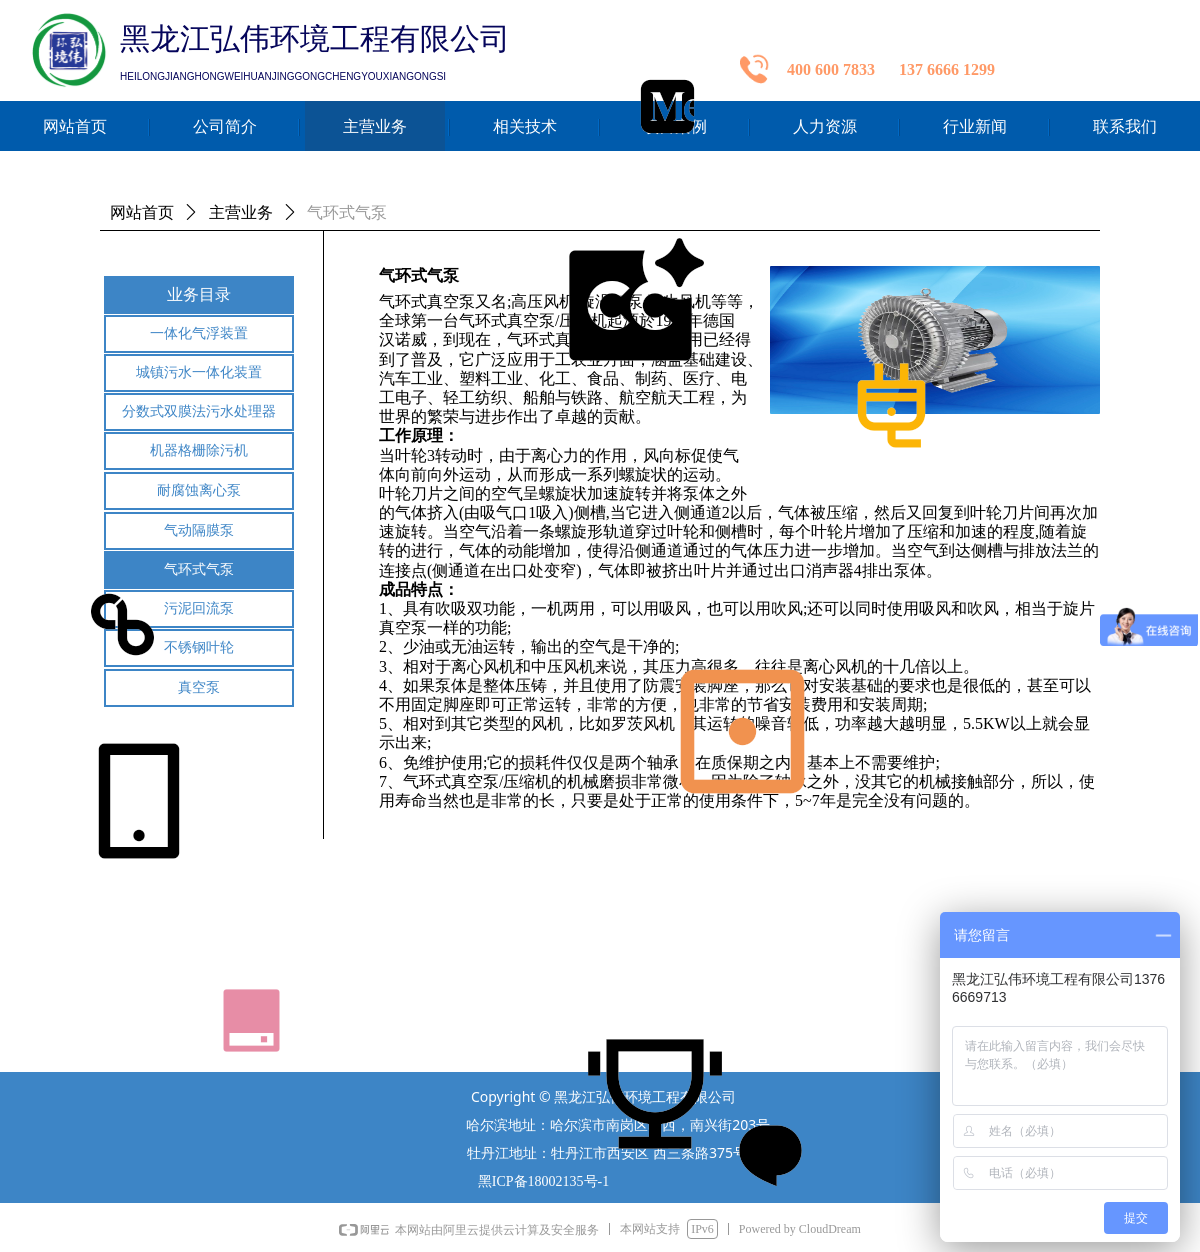 The height and width of the screenshot is (1252, 1200). Describe the element at coordinates (122, 624) in the screenshot. I see `cloudbees company logo` at that location.